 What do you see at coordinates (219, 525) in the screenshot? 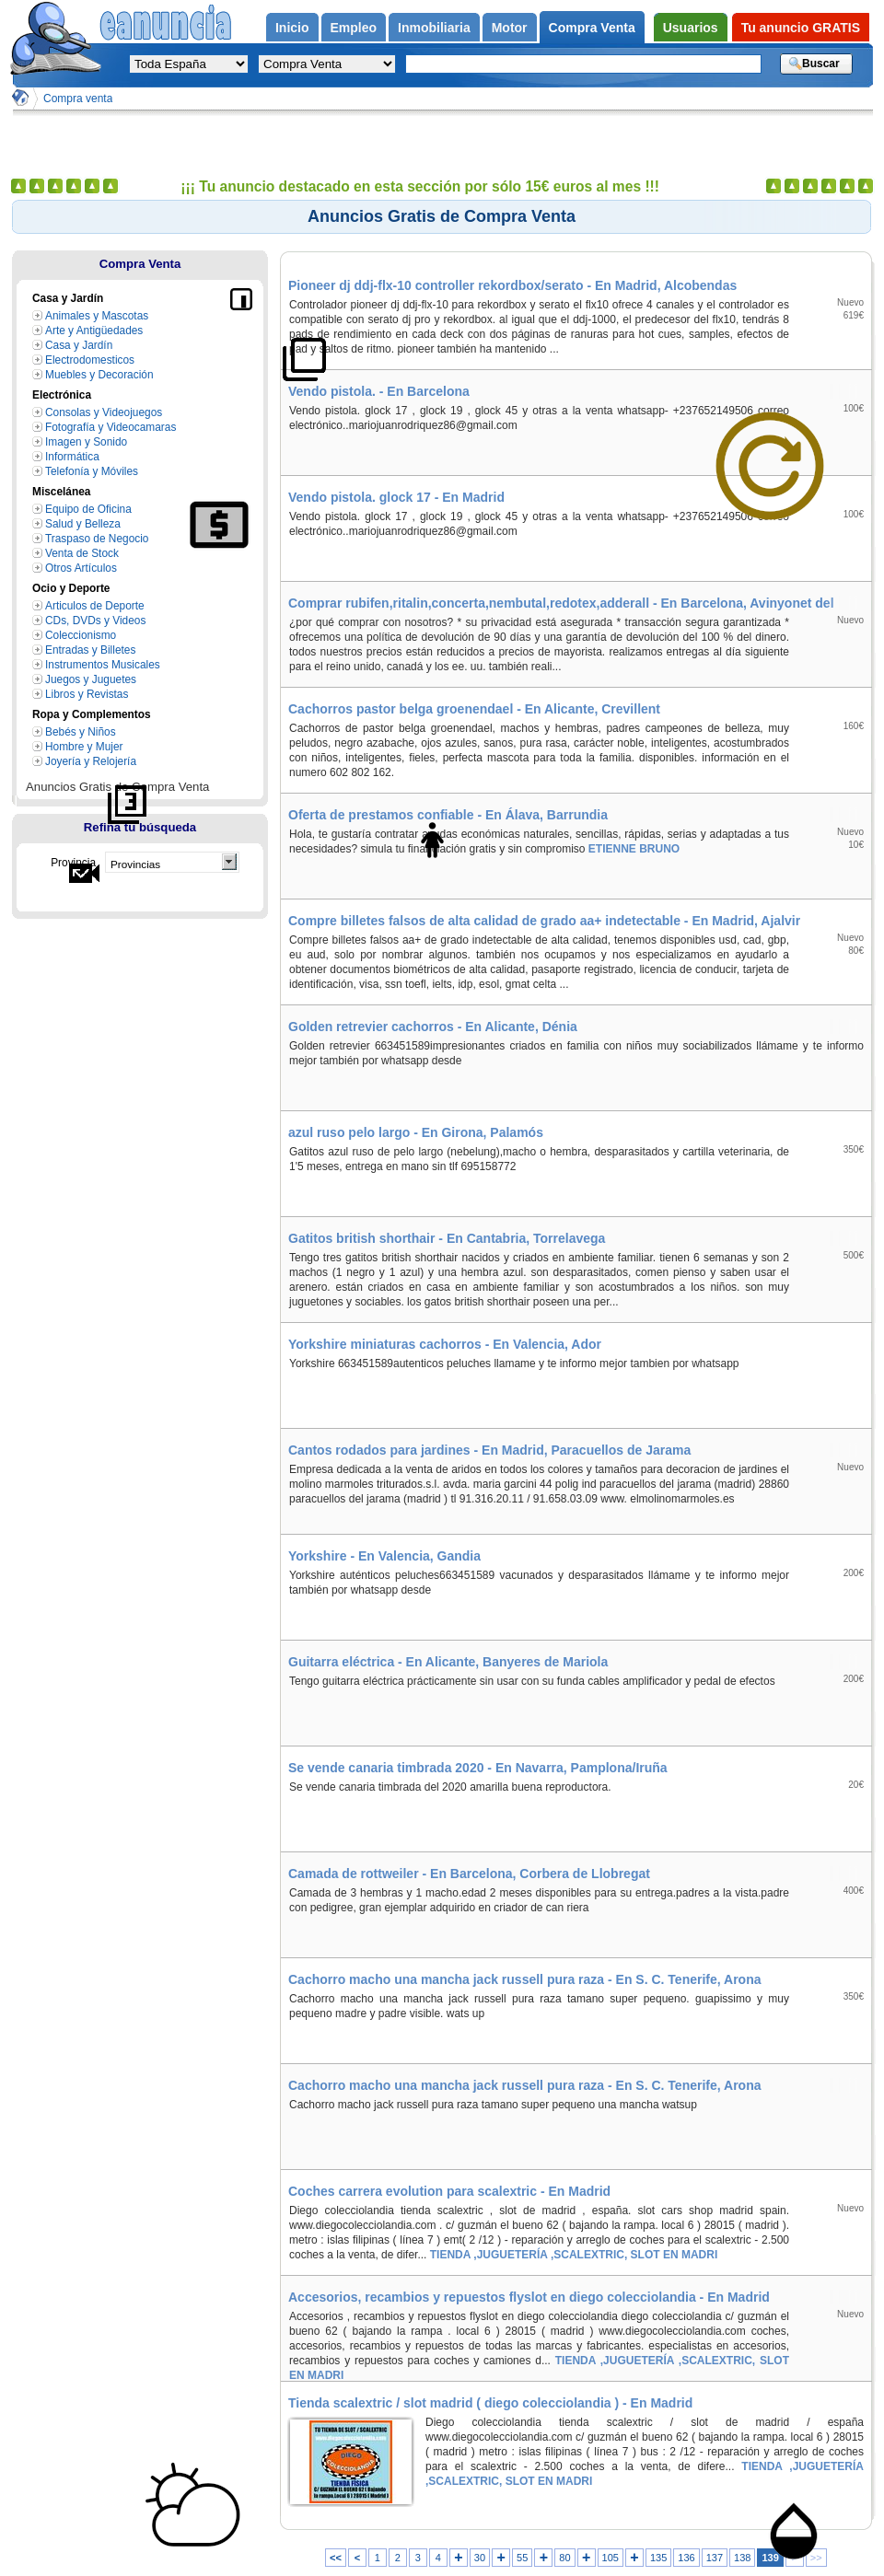
I see `find nearby ATMs or cash machines` at bounding box center [219, 525].